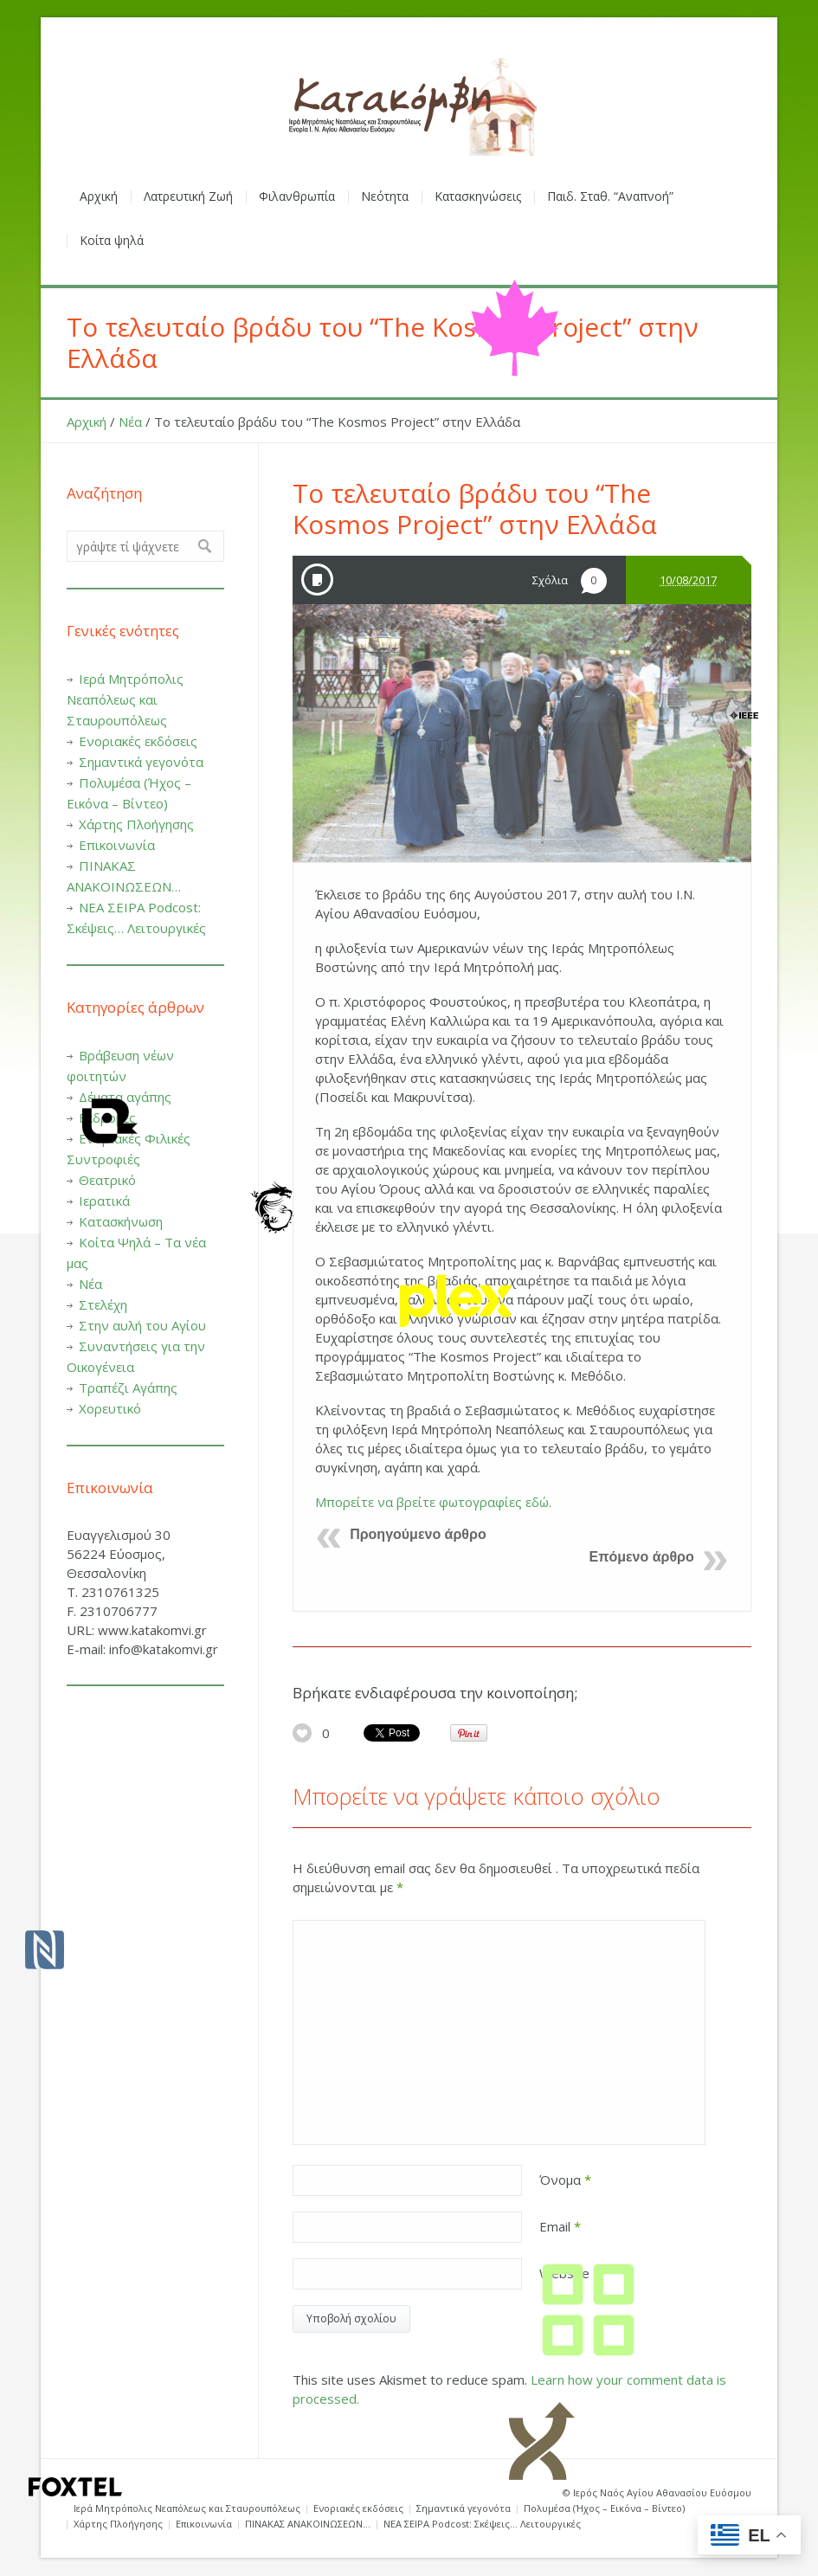 The image size is (818, 2576). I want to click on indicates NFC connectivity is available, so click(44, 1949).